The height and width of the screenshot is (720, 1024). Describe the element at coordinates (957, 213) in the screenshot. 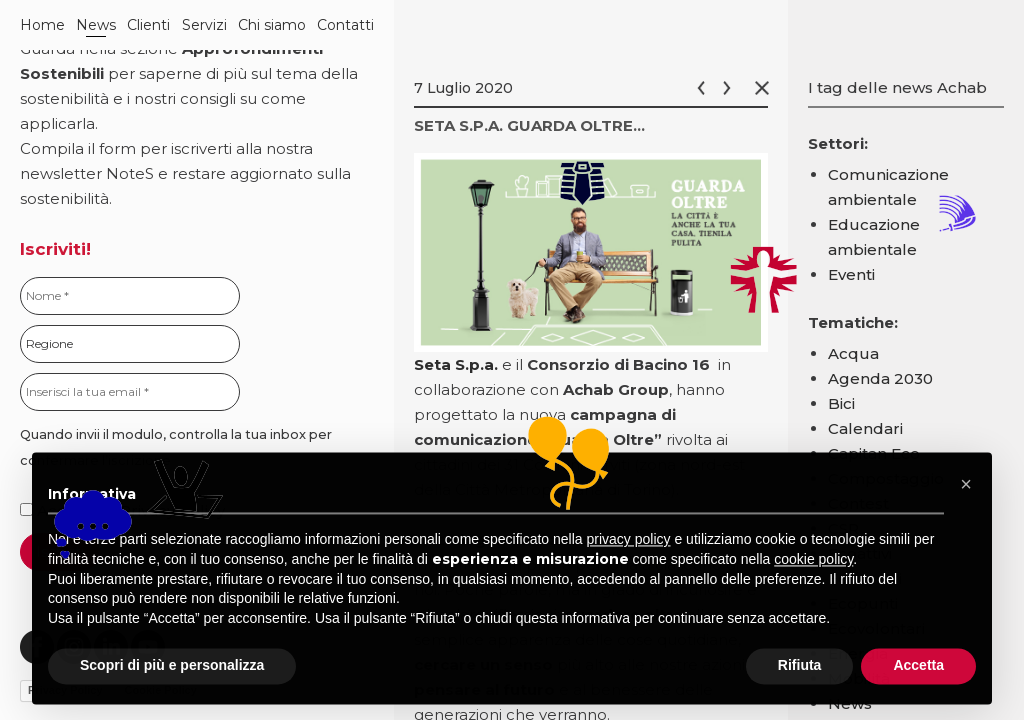

I see `activate blade sweep attack` at that location.